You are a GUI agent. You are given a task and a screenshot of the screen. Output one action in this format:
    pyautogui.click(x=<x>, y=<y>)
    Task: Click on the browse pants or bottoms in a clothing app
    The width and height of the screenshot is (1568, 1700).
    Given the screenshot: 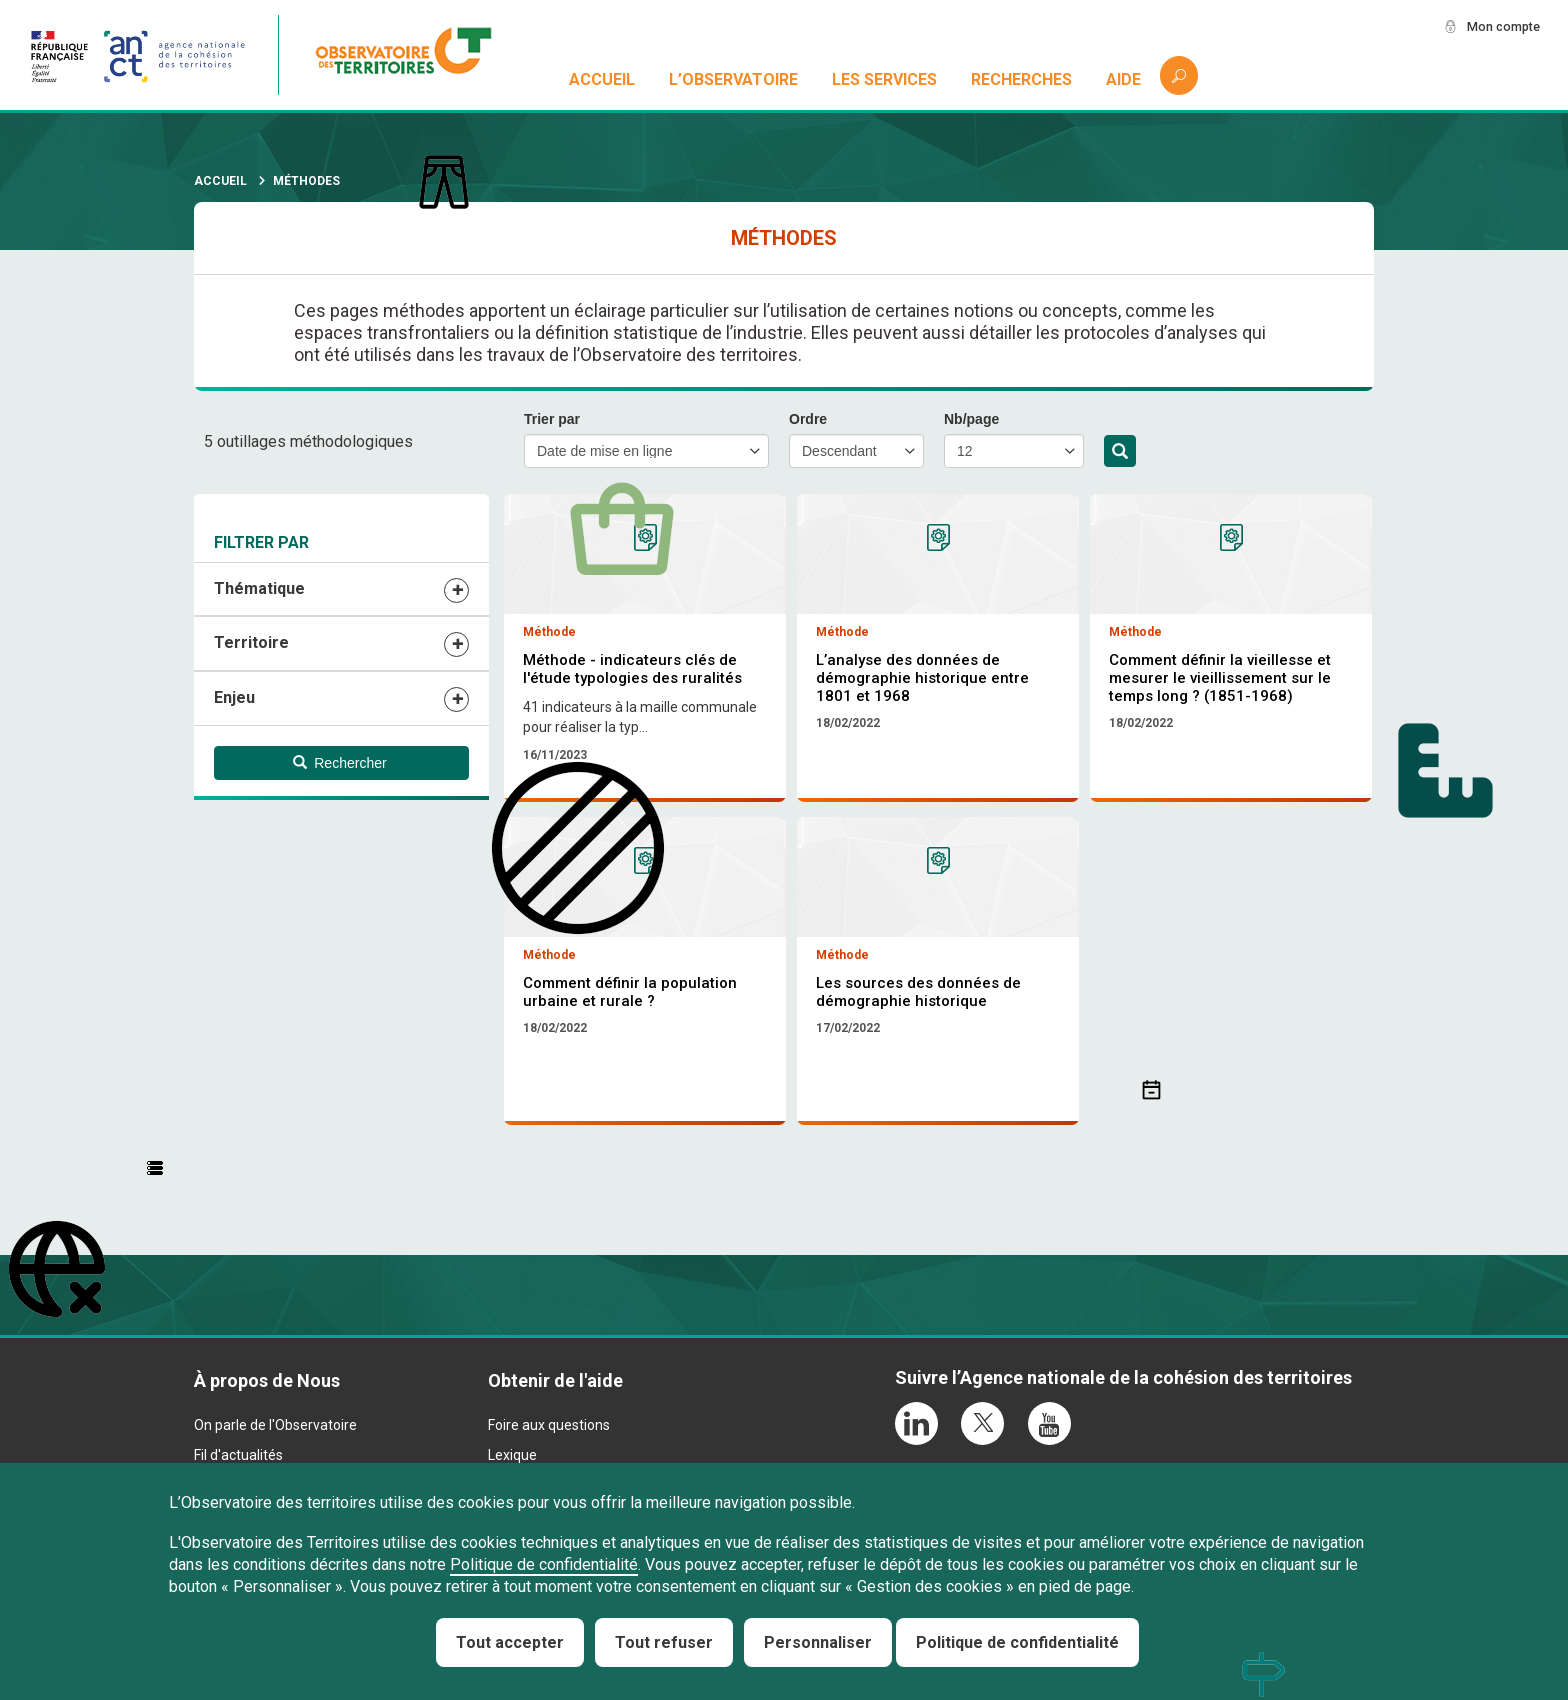 What is the action you would take?
    pyautogui.click(x=444, y=182)
    